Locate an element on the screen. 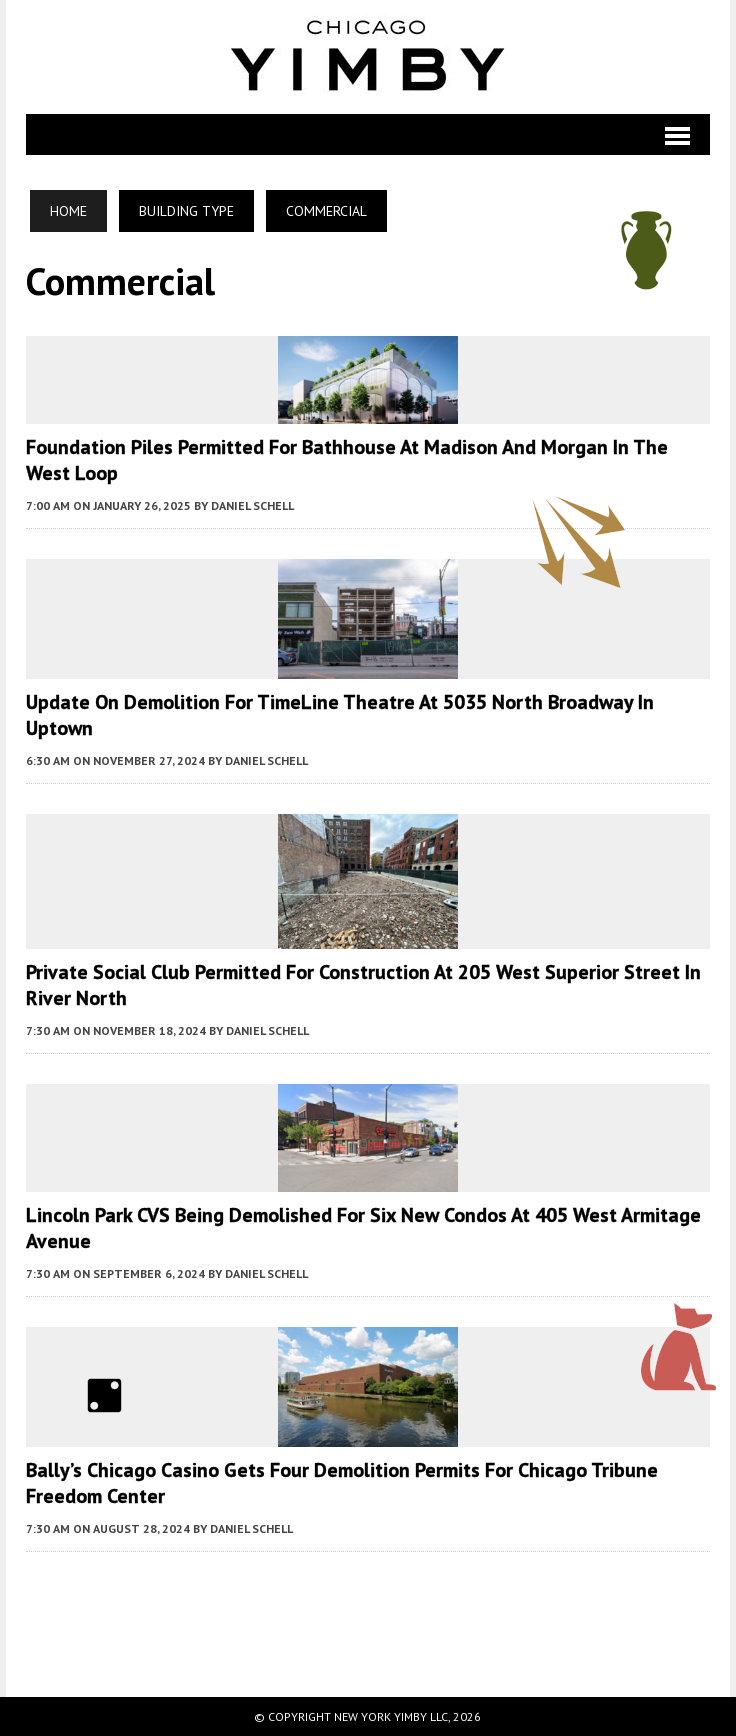 The width and height of the screenshot is (736, 1736). indicates an attack or strike action is located at coordinates (579, 541).